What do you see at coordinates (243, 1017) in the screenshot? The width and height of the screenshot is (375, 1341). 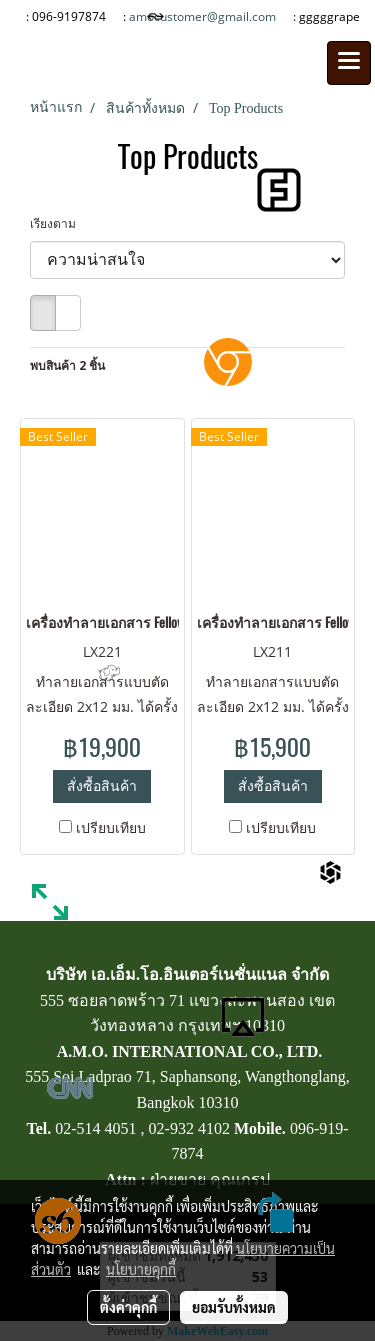 I see `stream content to an external display via airplay` at bounding box center [243, 1017].